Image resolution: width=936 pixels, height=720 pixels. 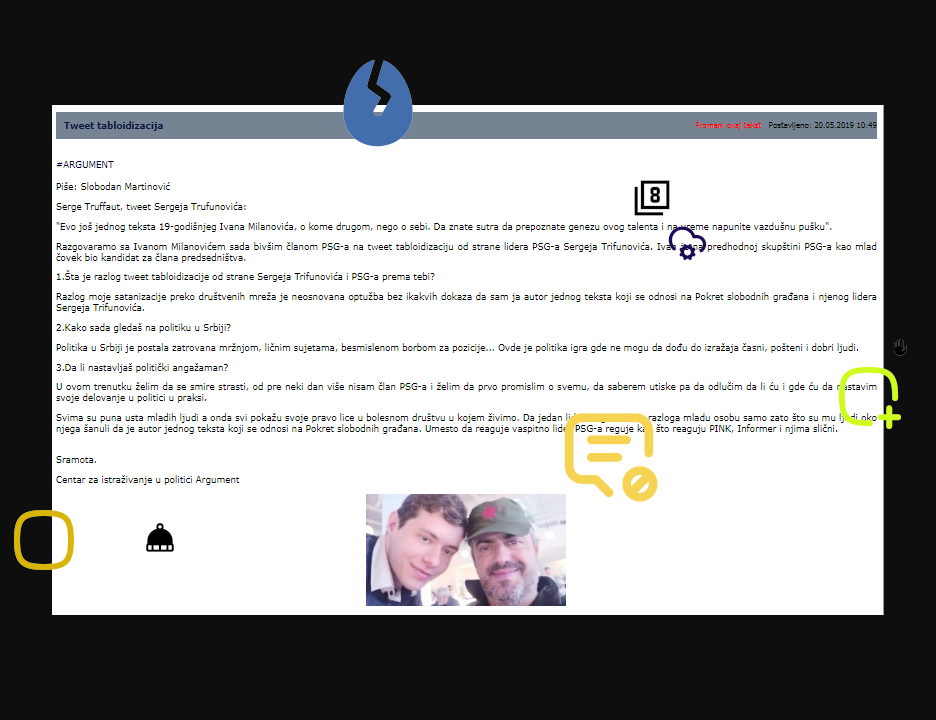 I want to click on filter or view 8 items, so click(x=652, y=198).